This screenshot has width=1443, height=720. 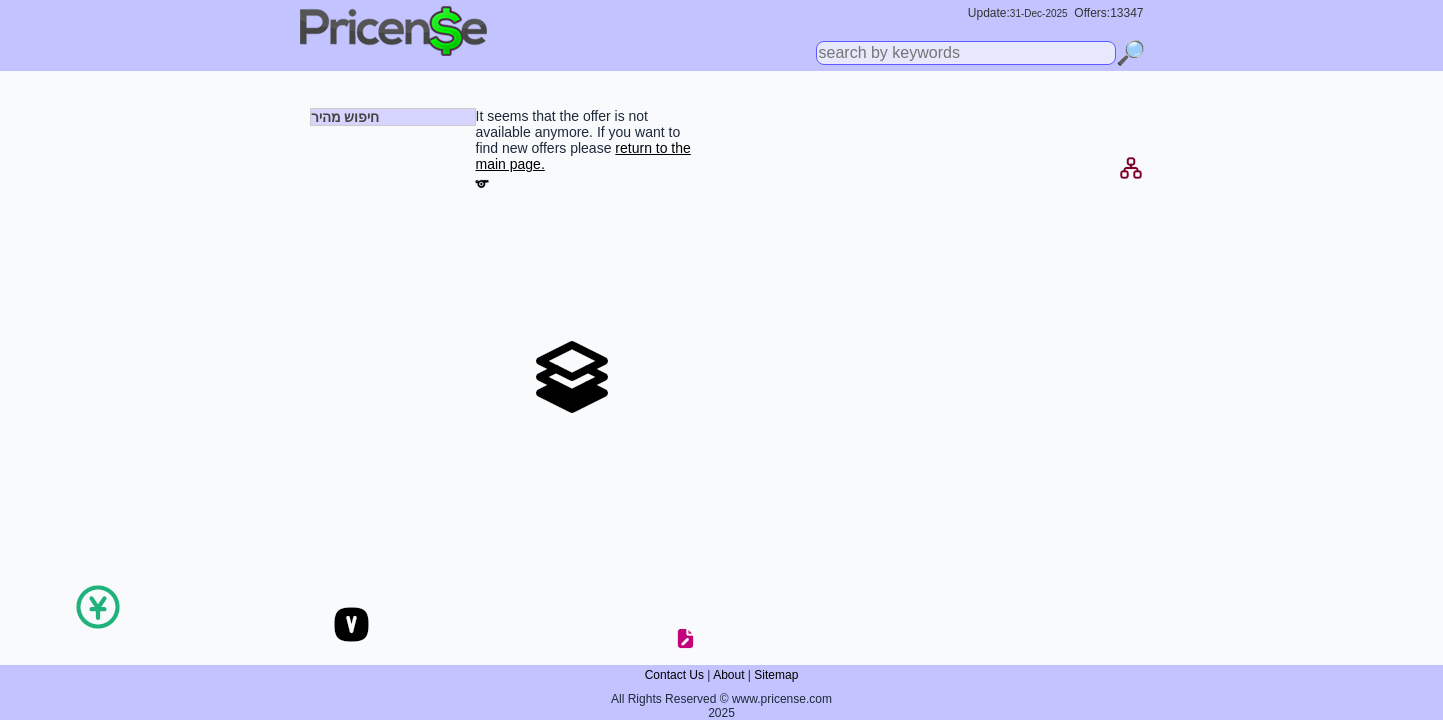 What do you see at coordinates (1131, 168) in the screenshot?
I see `view site structure or hierarchy` at bounding box center [1131, 168].